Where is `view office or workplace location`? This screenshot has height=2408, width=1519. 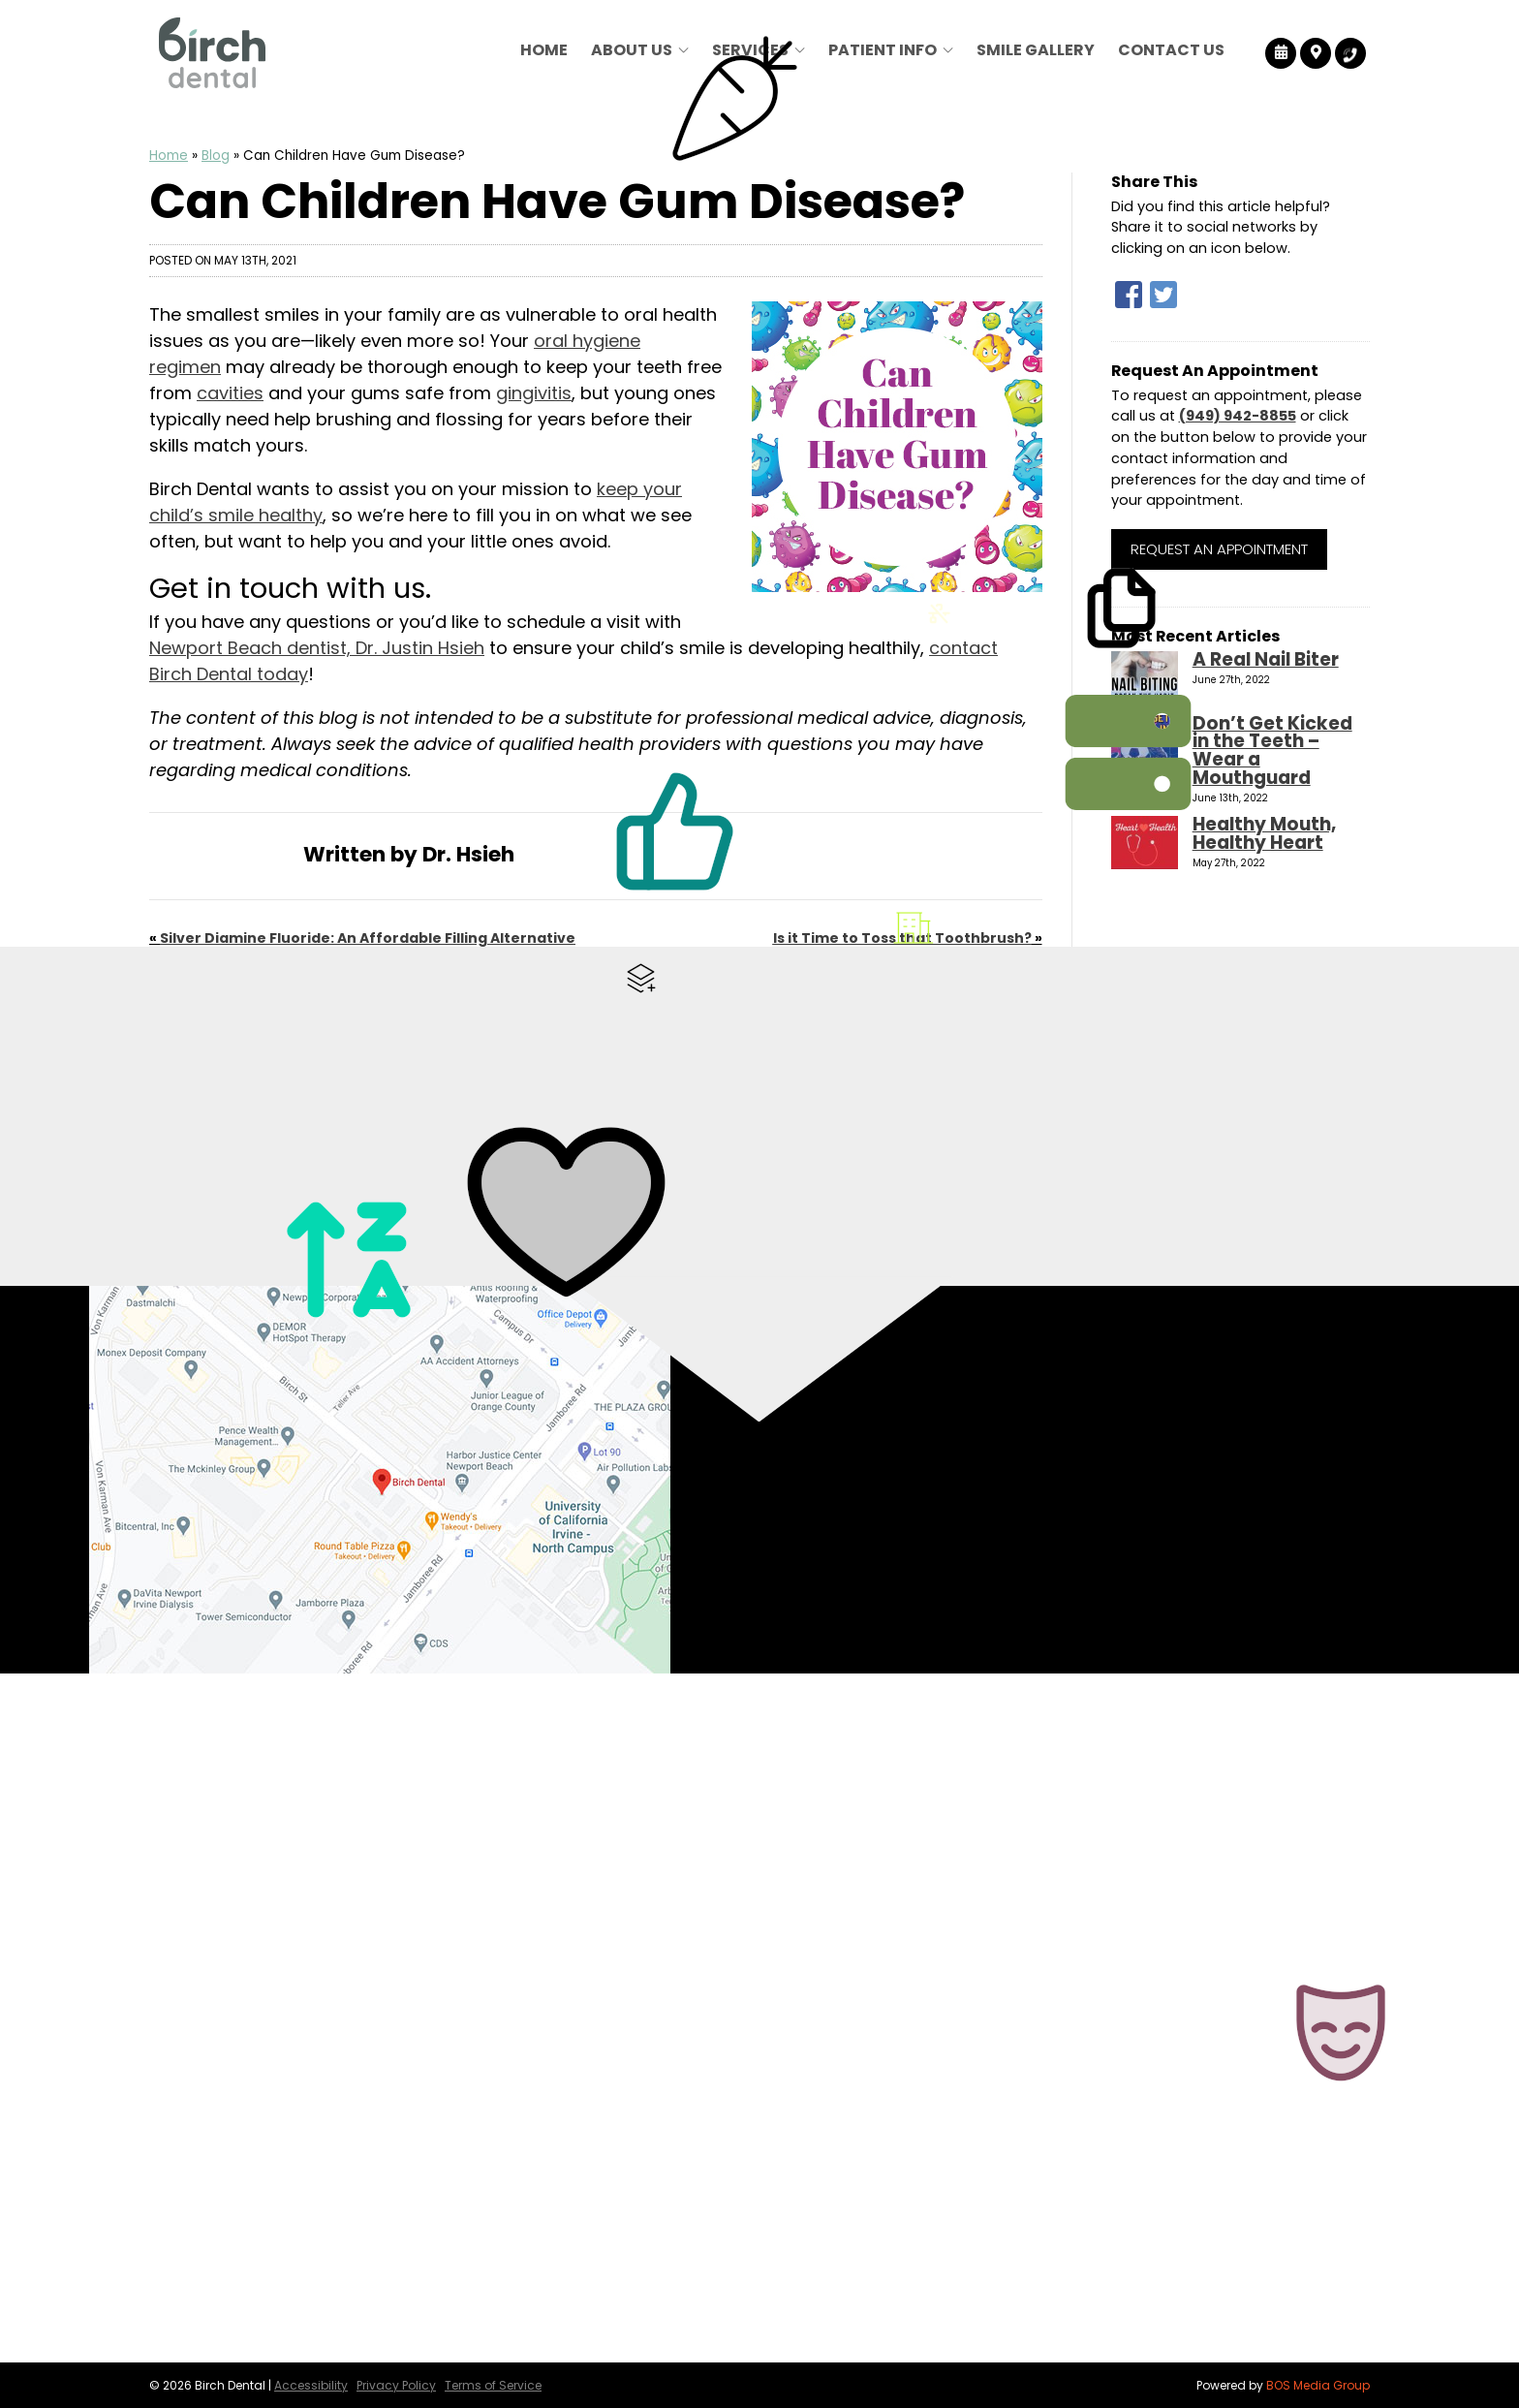 view office or workplace location is located at coordinates (912, 927).